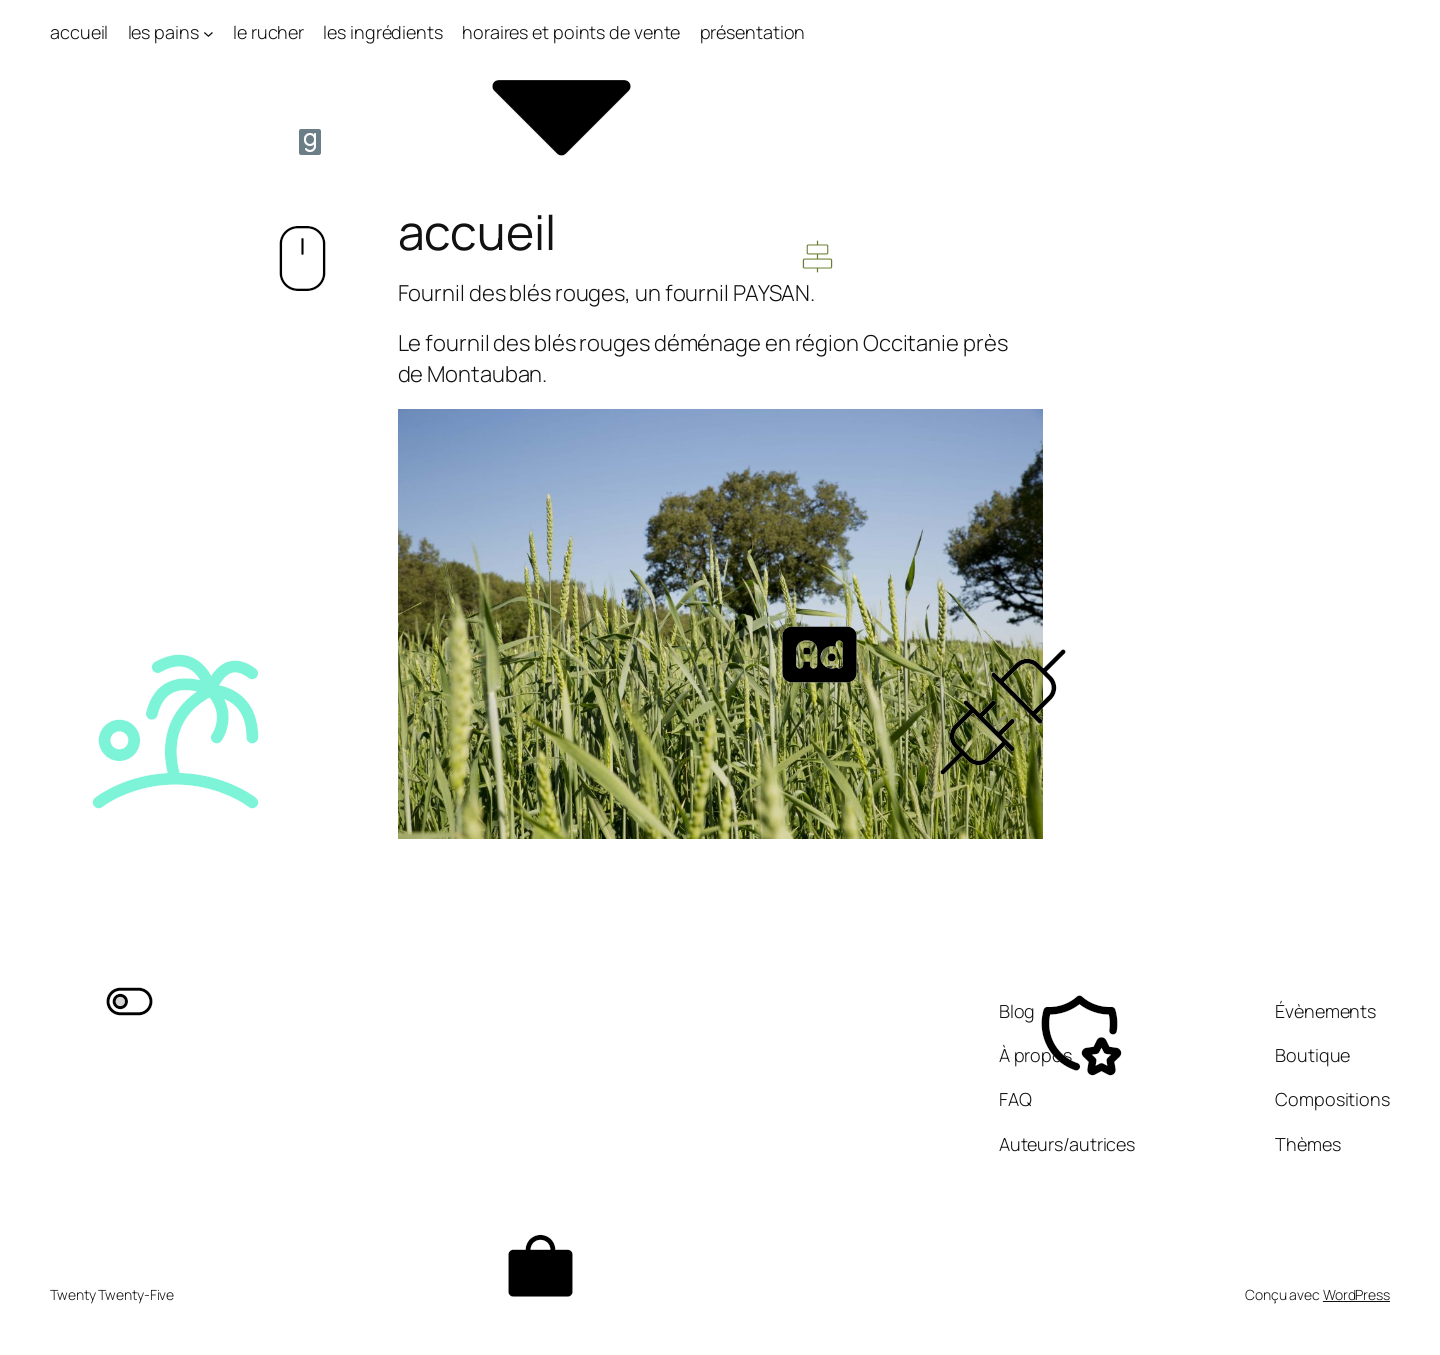 The width and height of the screenshot is (1440, 1355). What do you see at coordinates (129, 1001) in the screenshot?
I see `toggle switch in off position` at bounding box center [129, 1001].